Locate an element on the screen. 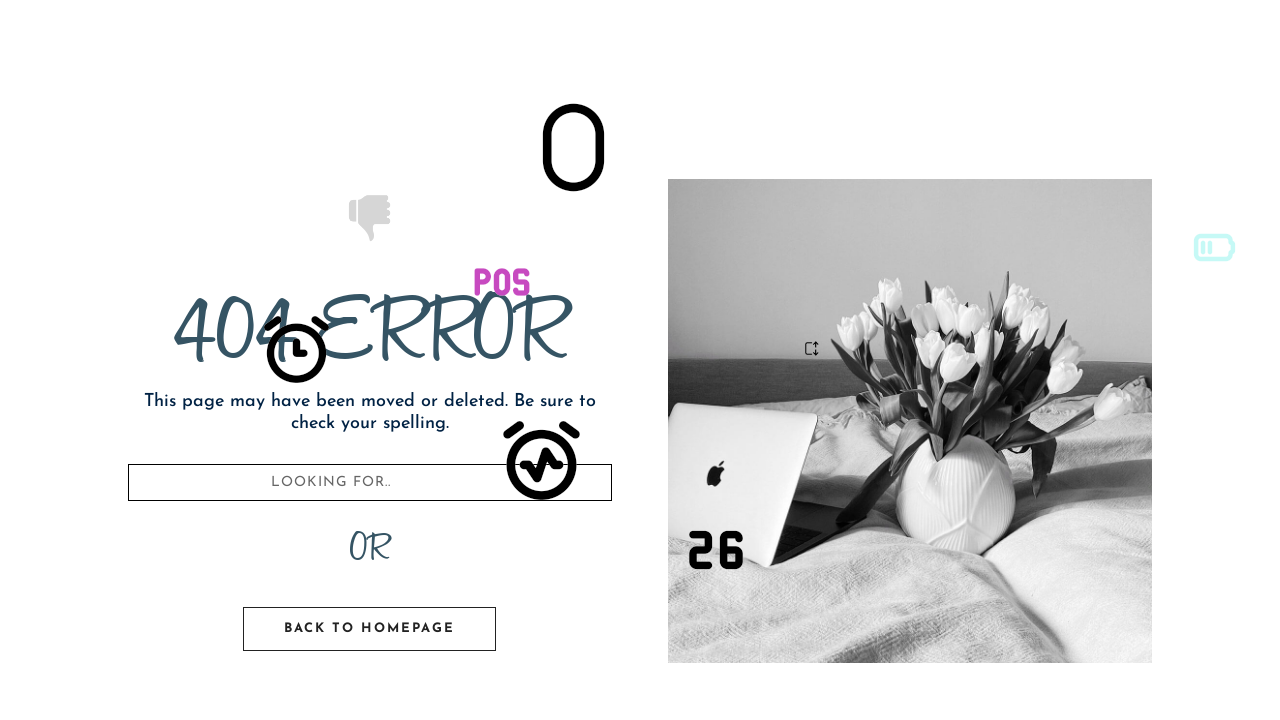  indicates an HTTP POST request method is located at coordinates (502, 282).